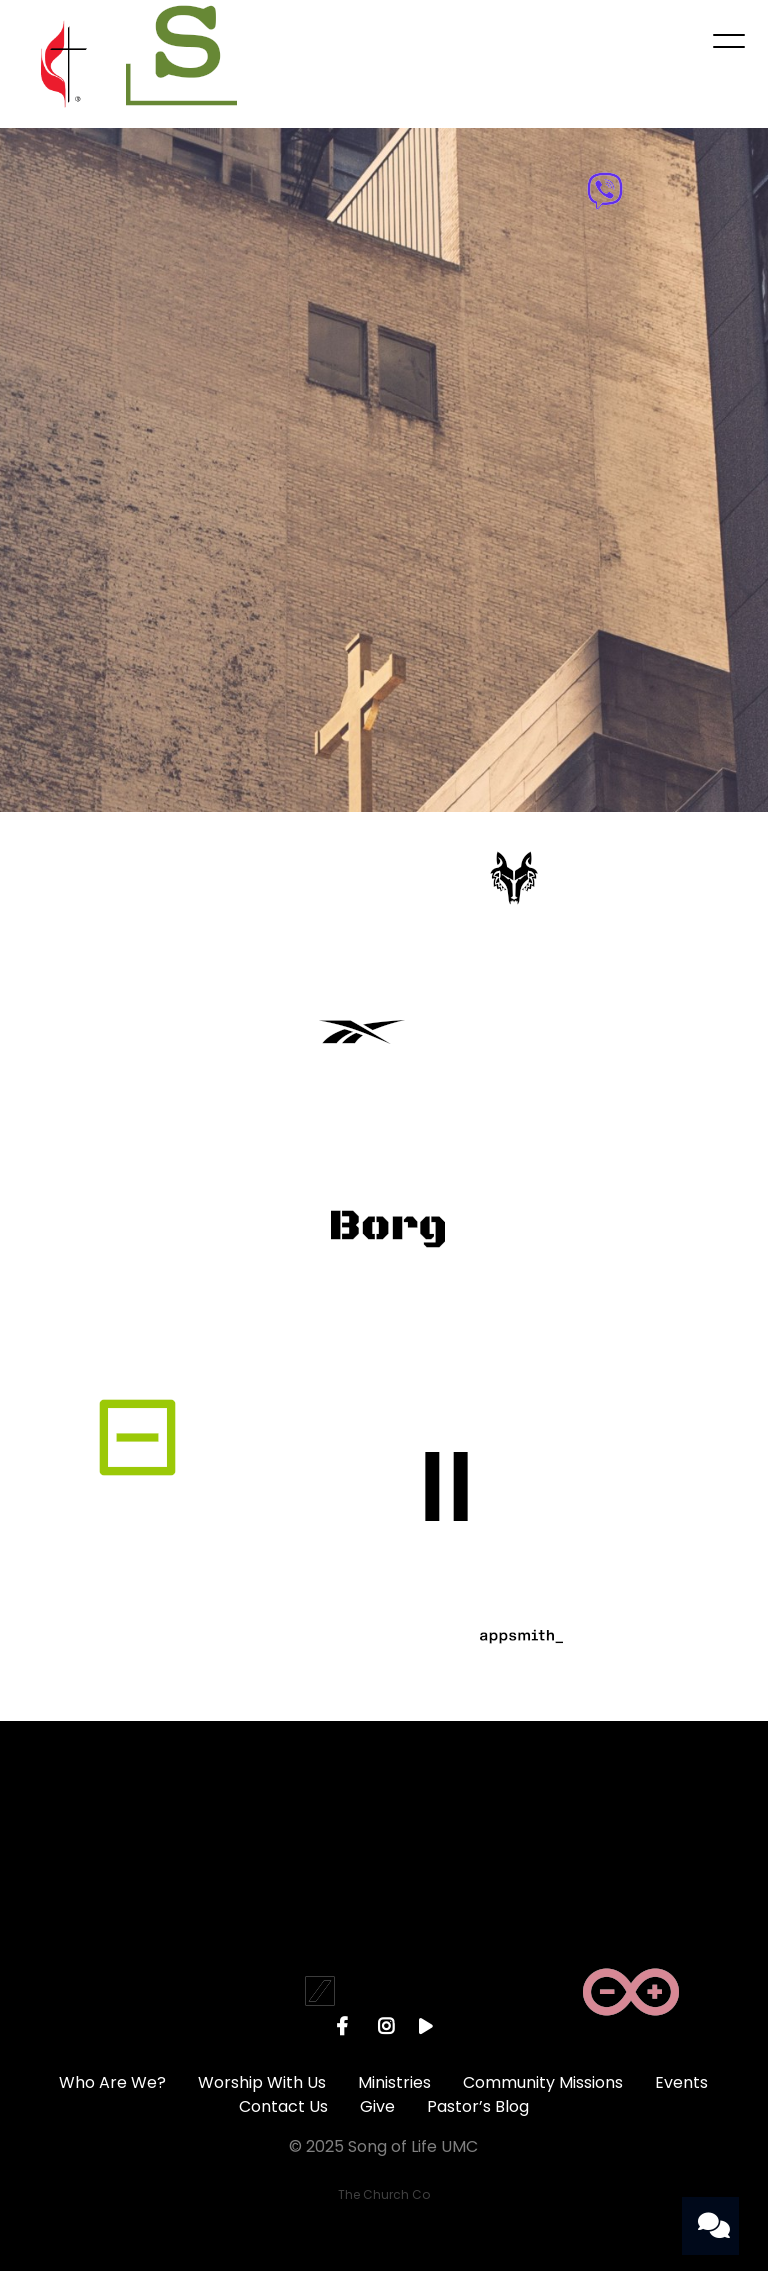 This screenshot has width=768, height=2271. What do you see at coordinates (514, 878) in the screenshot?
I see `wolf pack battalion brand logo` at bounding box center [514, 878].